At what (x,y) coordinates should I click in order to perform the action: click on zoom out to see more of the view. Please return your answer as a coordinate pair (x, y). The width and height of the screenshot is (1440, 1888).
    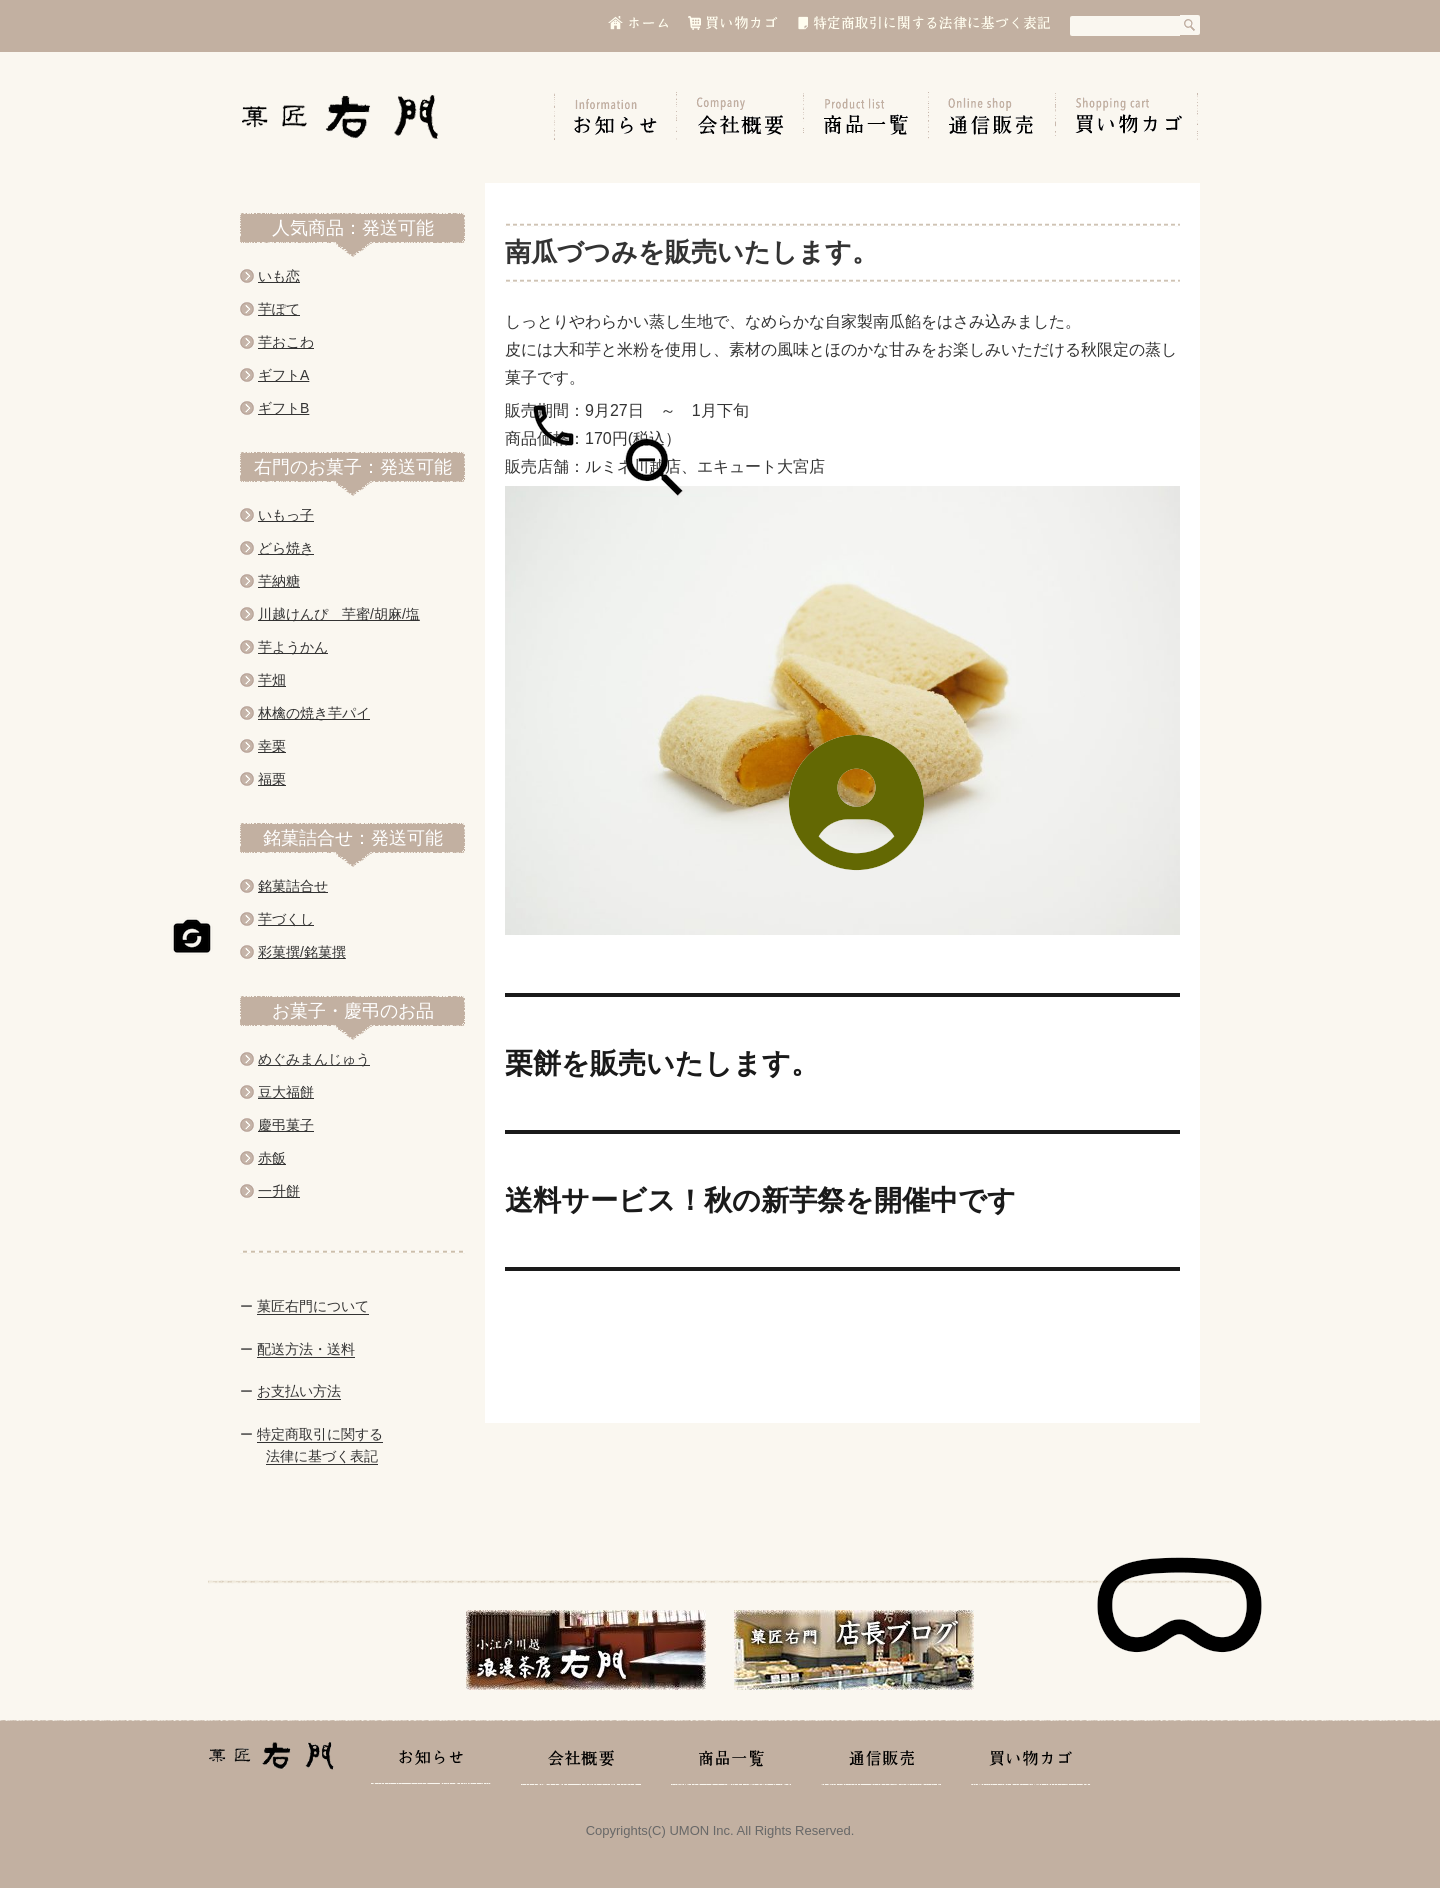
    Looking at the image, I should click on (655, 468).